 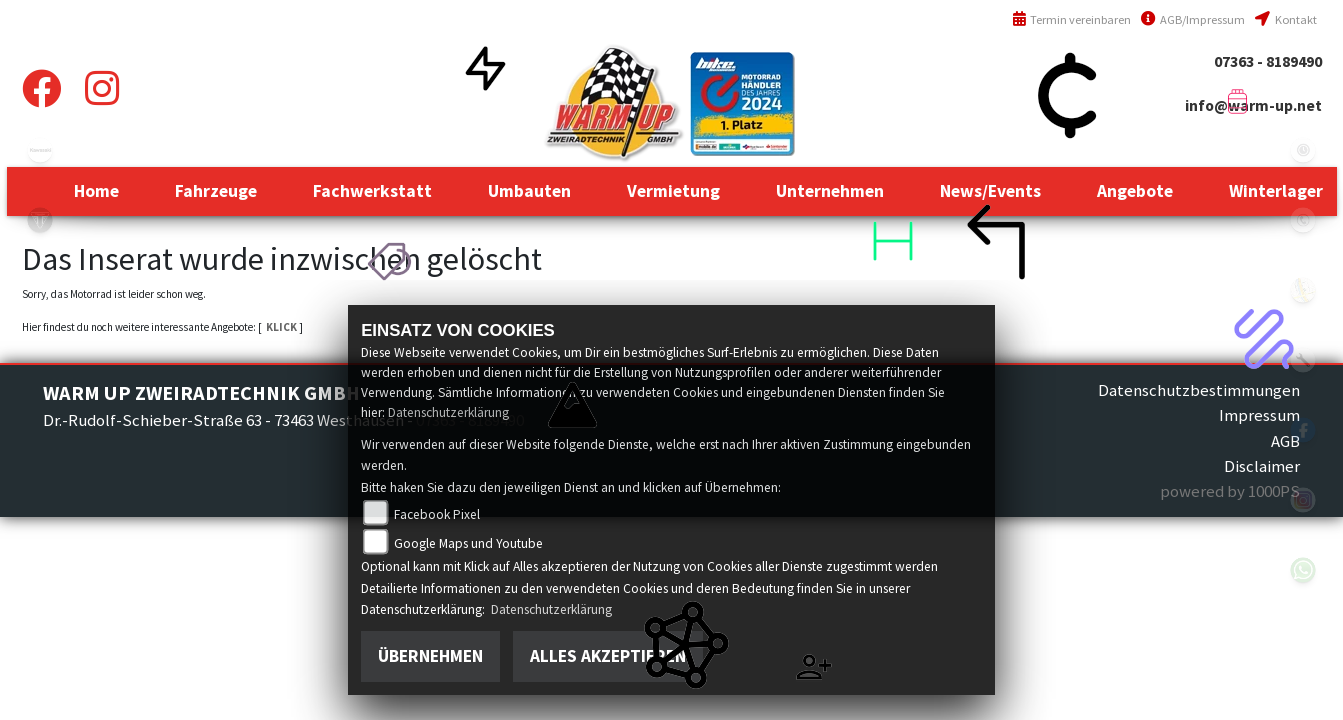 What do you see at coordinates (572, 406) in the screenshot?
I see `view outdoor or nature-related content` at bounding box center [572, 406].